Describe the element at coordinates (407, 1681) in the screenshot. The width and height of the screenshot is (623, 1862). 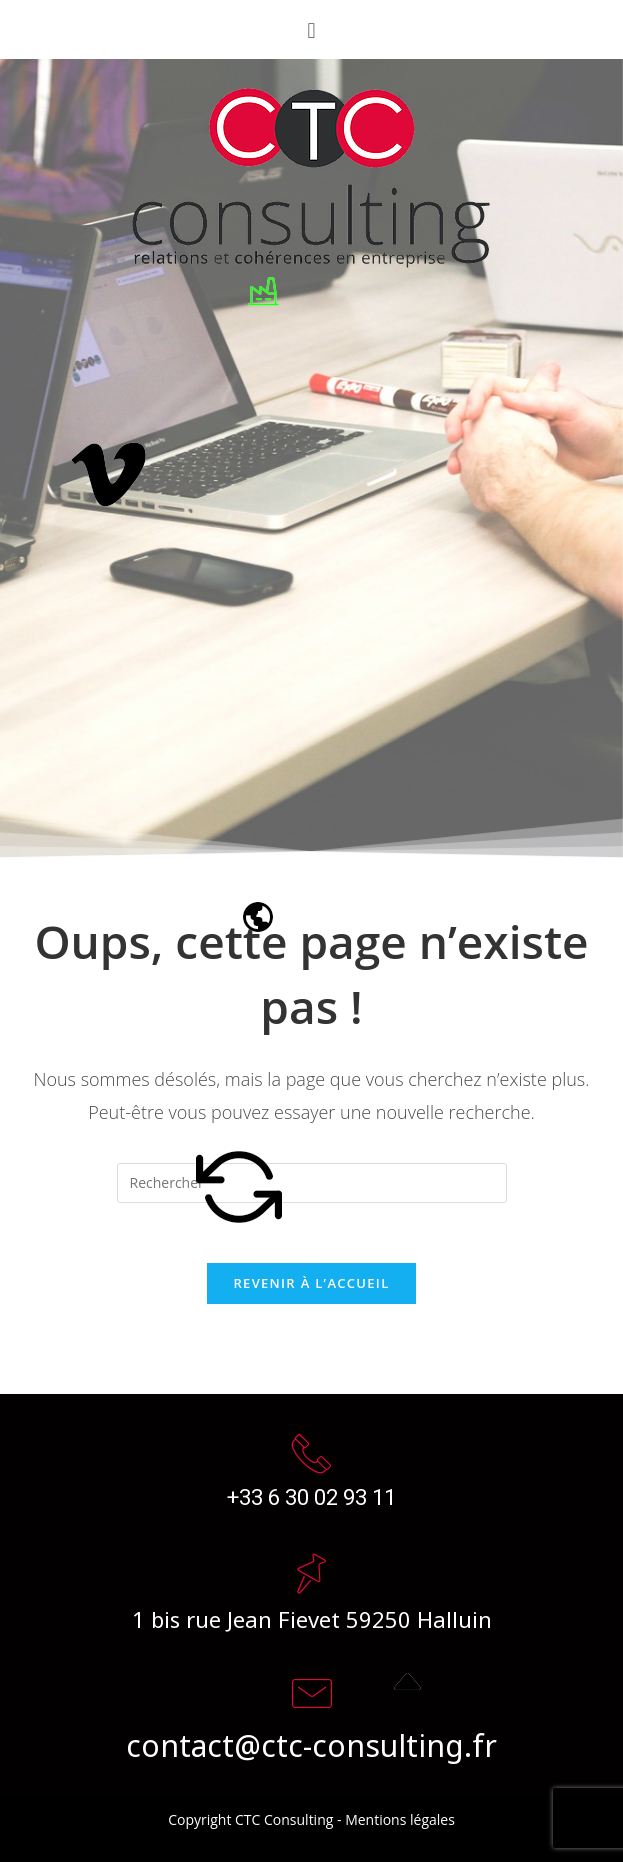
I see `collapse an expanded section` at that location.